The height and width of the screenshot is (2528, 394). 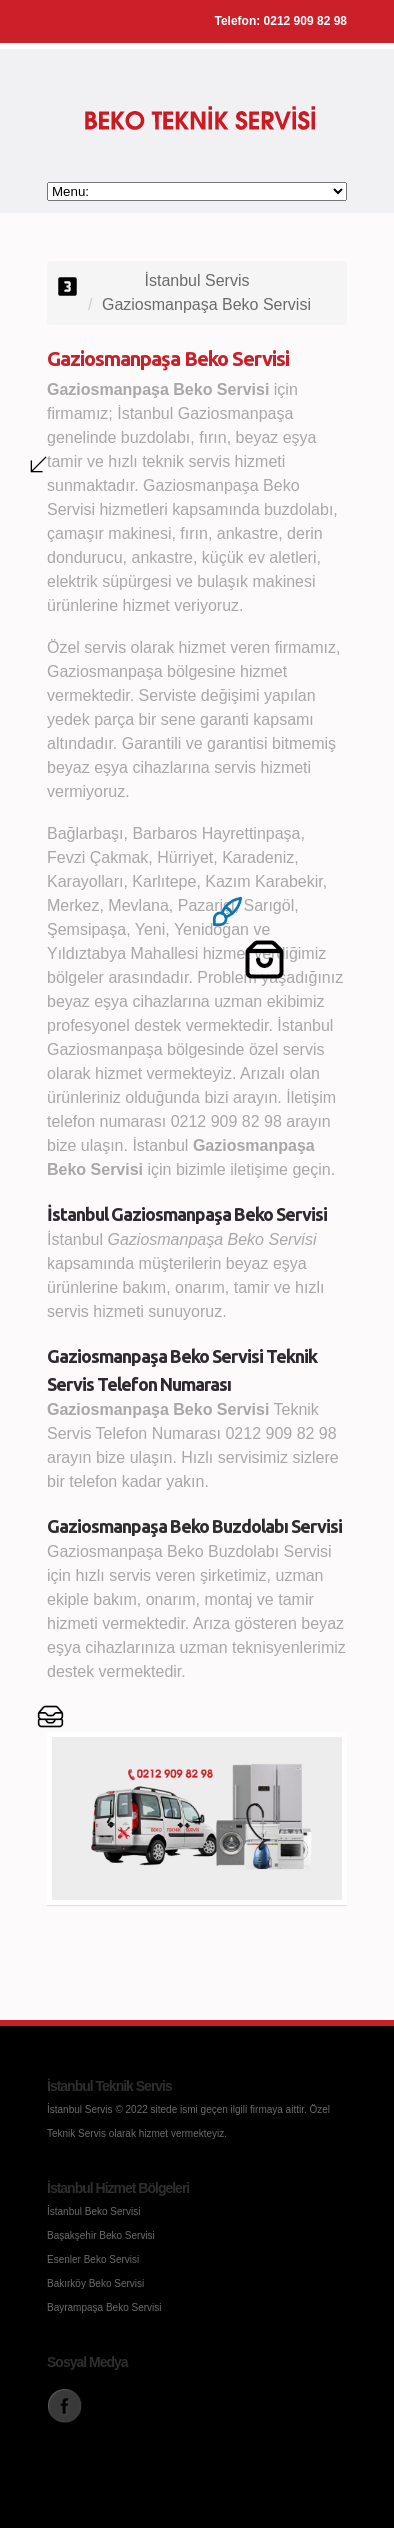 I want to click on view all inboxes, so click(x=50, y=1716).